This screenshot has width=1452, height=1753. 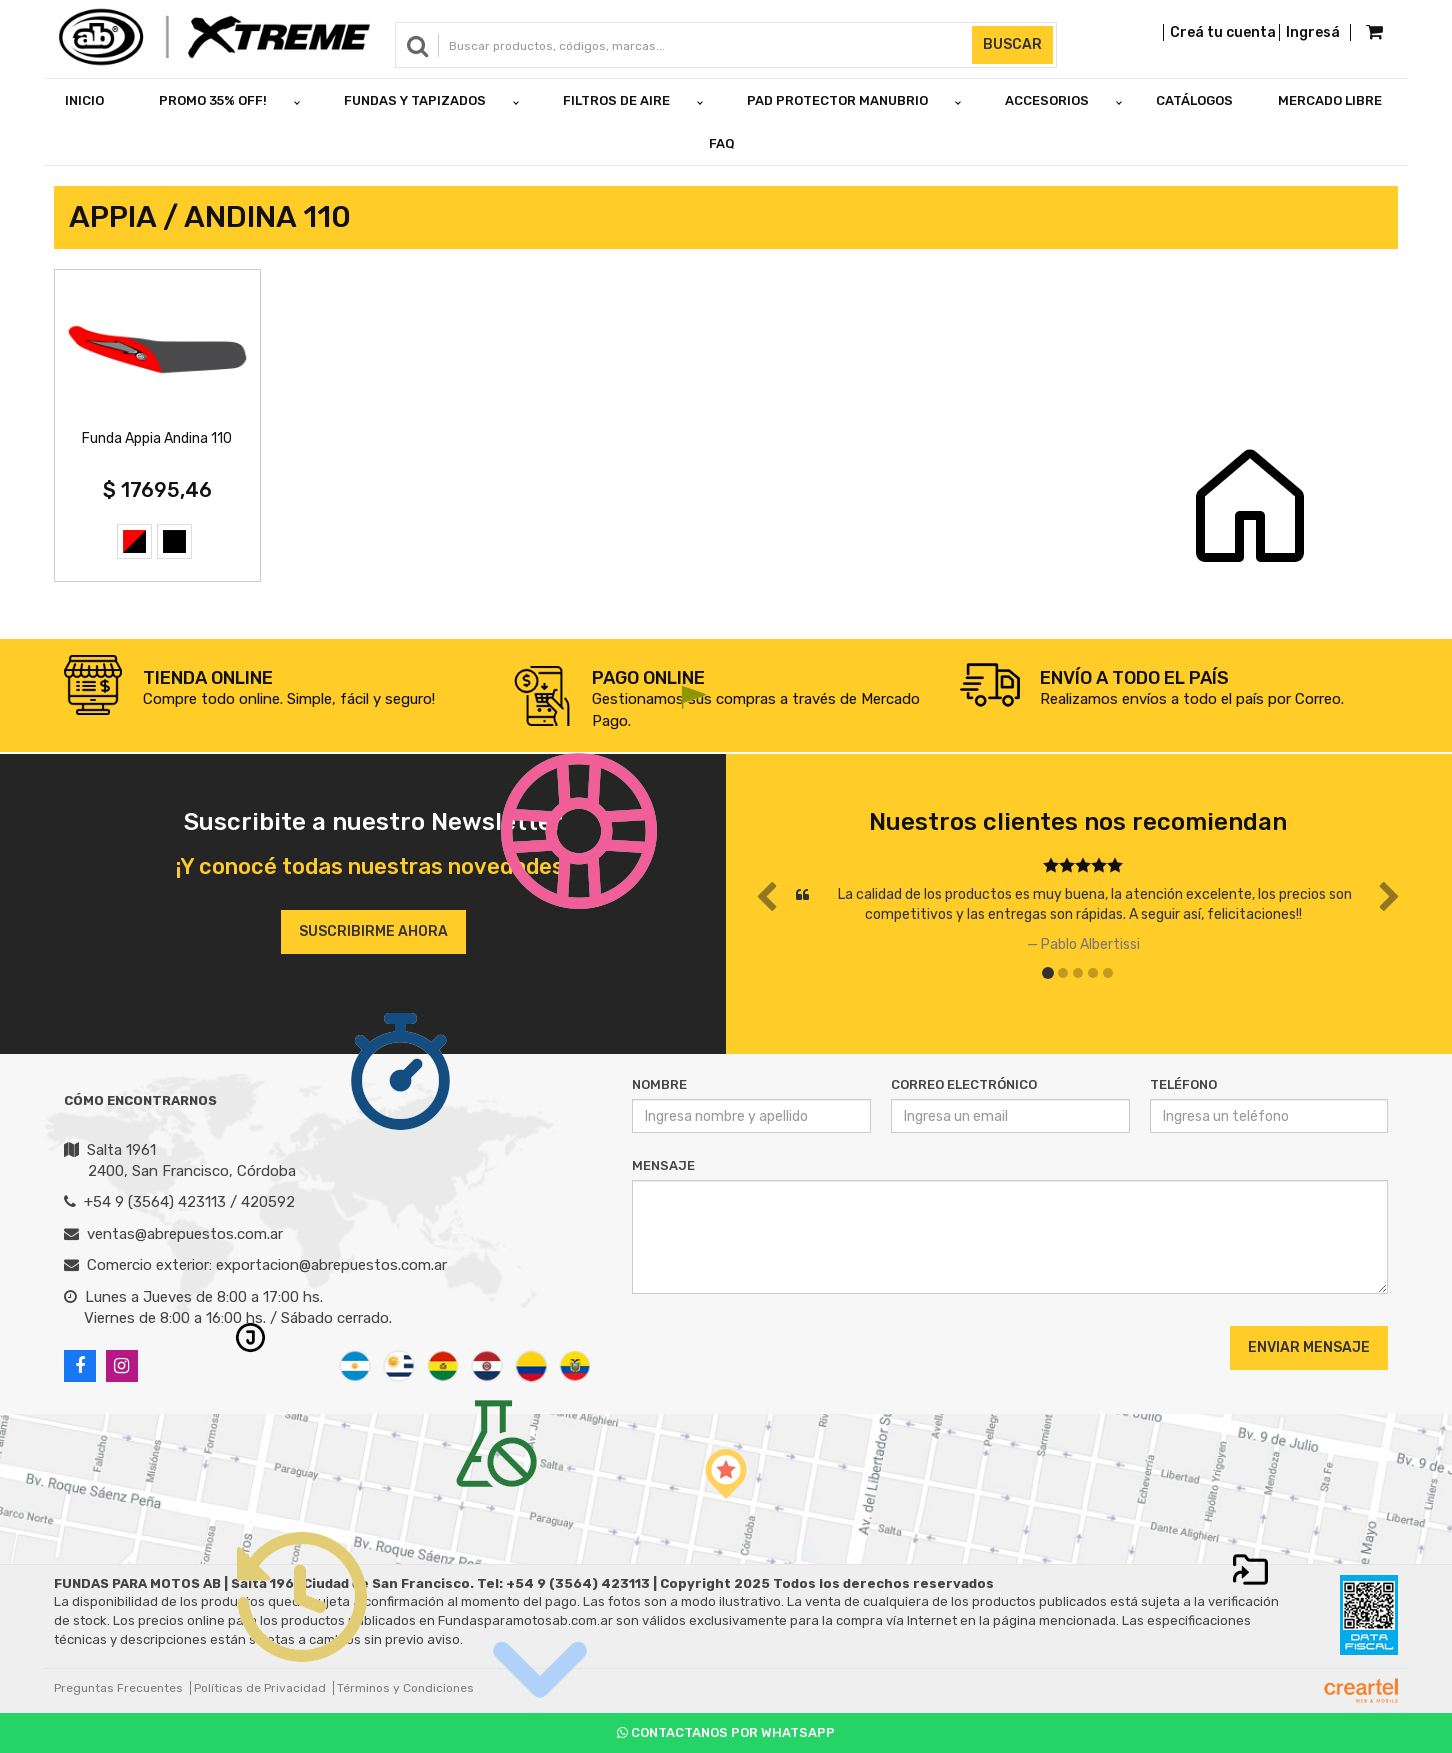 I want to click on expand a dropdown menu or collapsed section, so click(x=540, y=1665).